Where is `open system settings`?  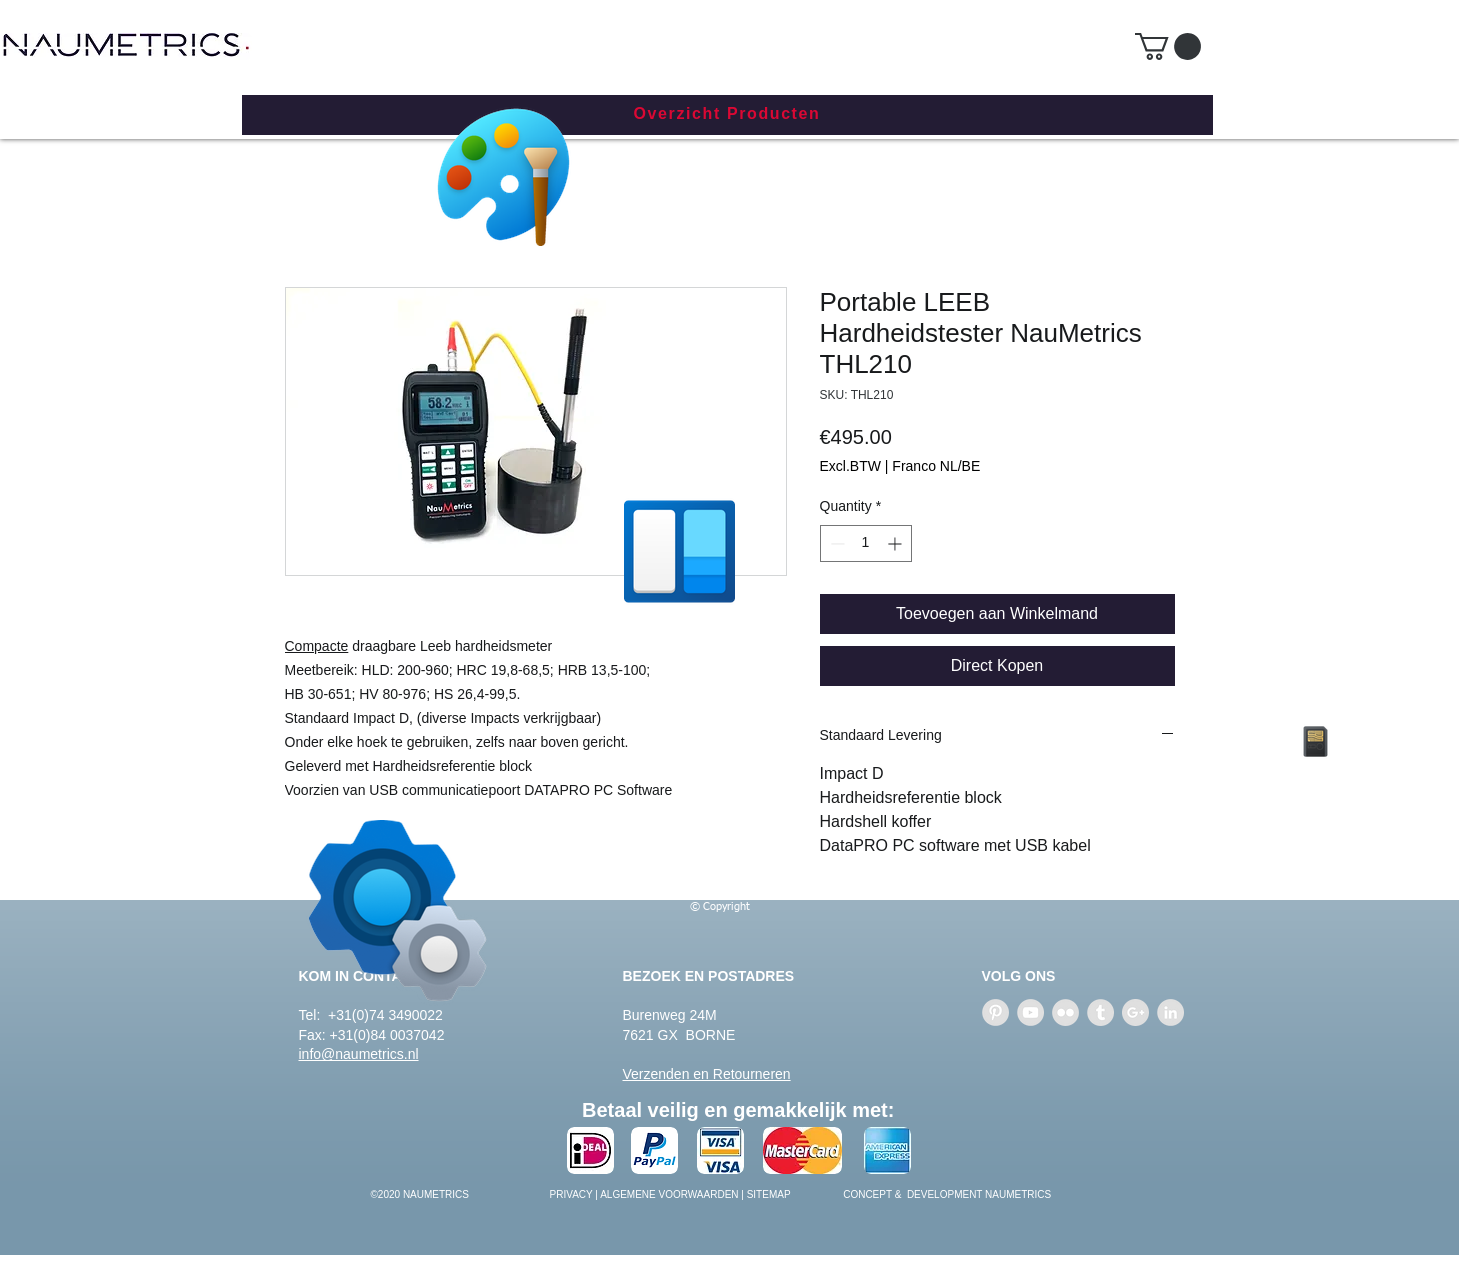 open system settings is located at coordinates (399, 913).